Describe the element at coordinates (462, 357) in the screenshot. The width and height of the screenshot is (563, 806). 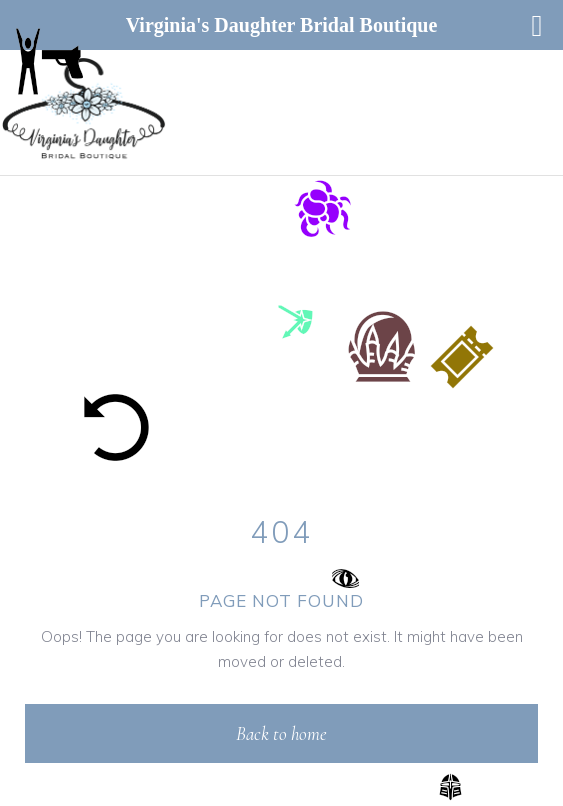
I see `view your tickets or passes` at that location.